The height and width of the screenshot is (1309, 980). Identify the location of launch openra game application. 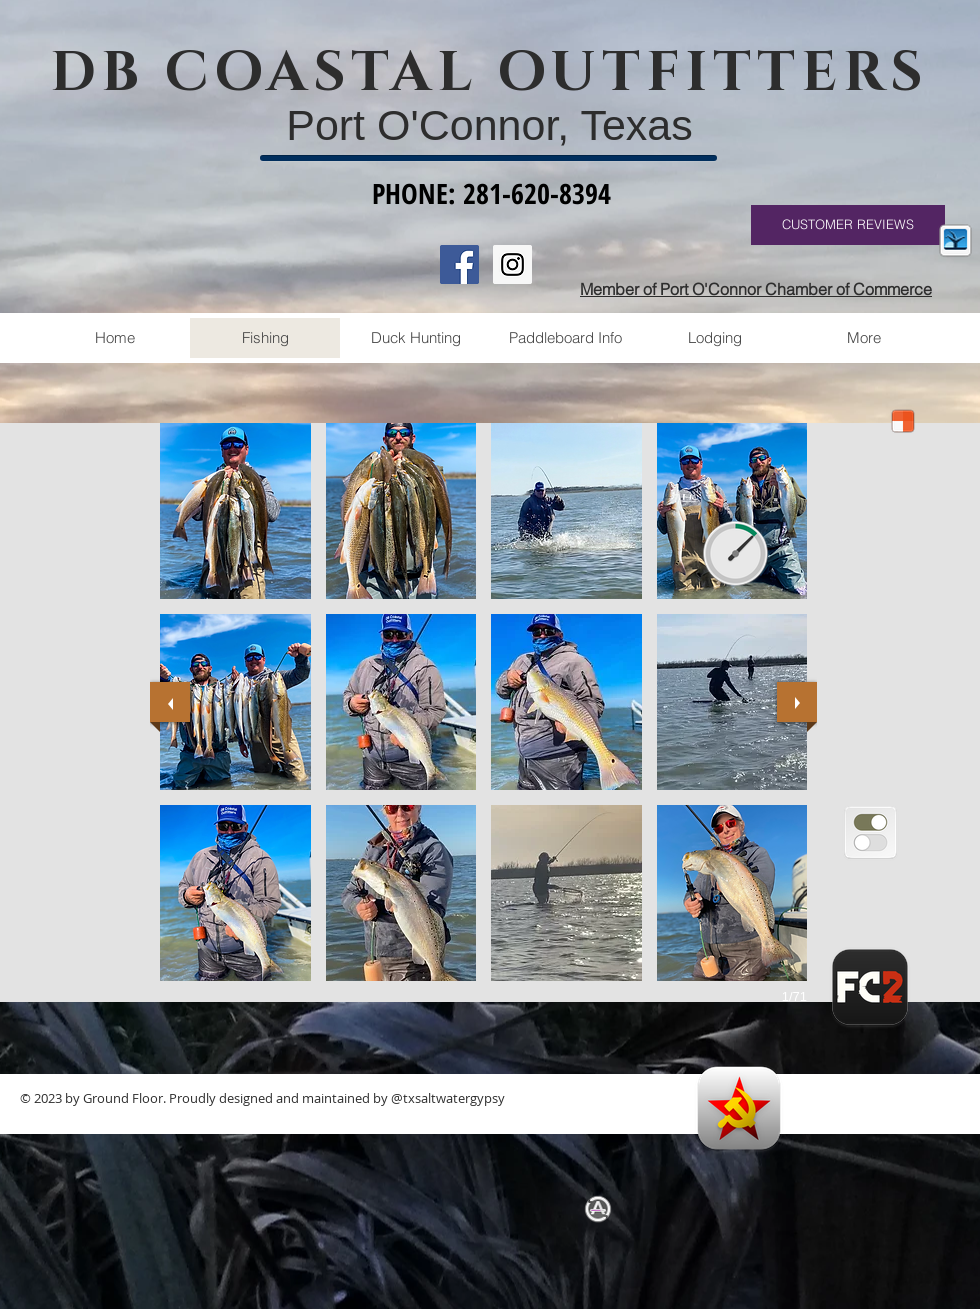
(739, 1108).